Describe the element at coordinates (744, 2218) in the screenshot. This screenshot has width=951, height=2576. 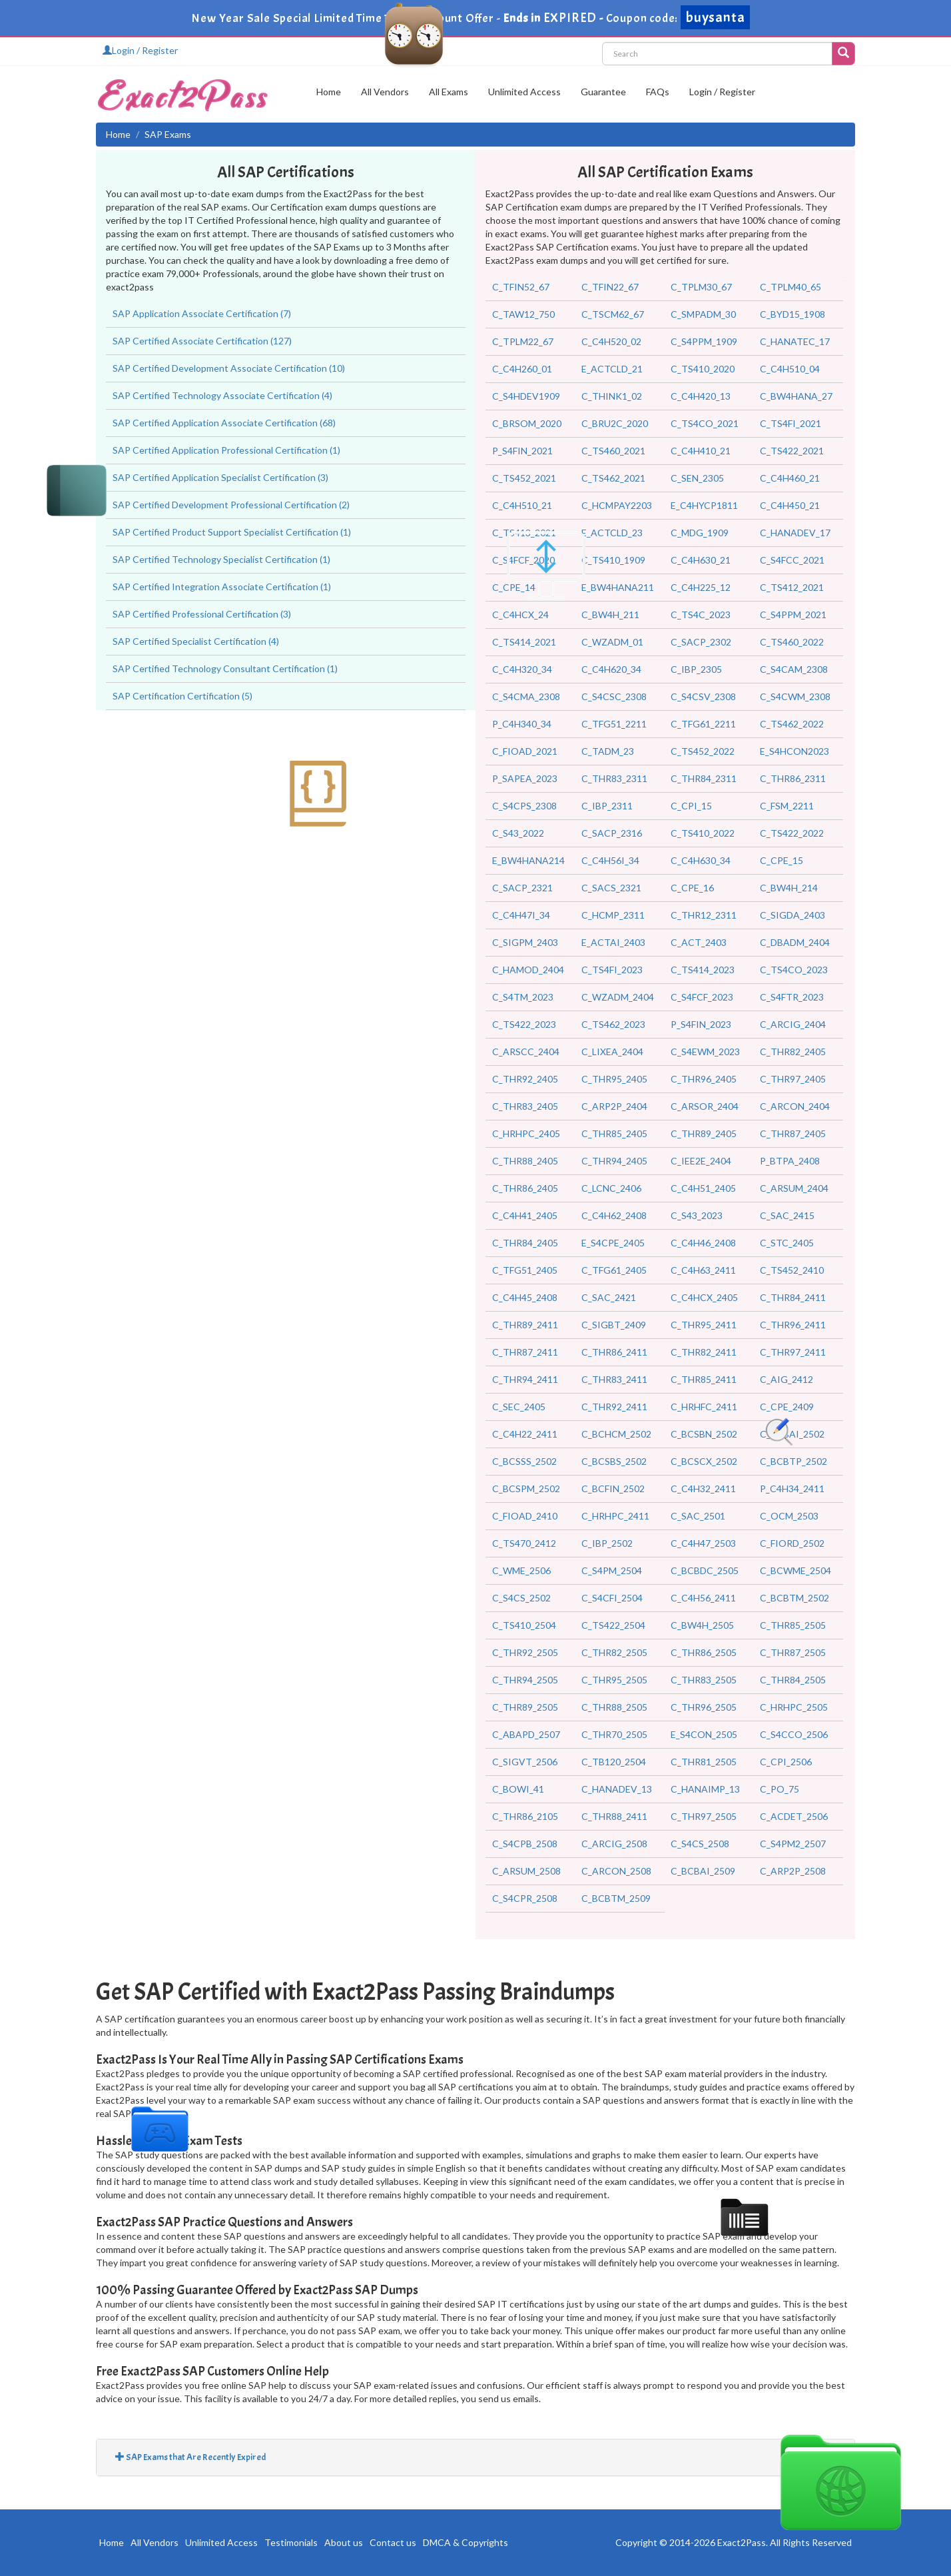
I see `open your Ableton Live projects folder` at that location.